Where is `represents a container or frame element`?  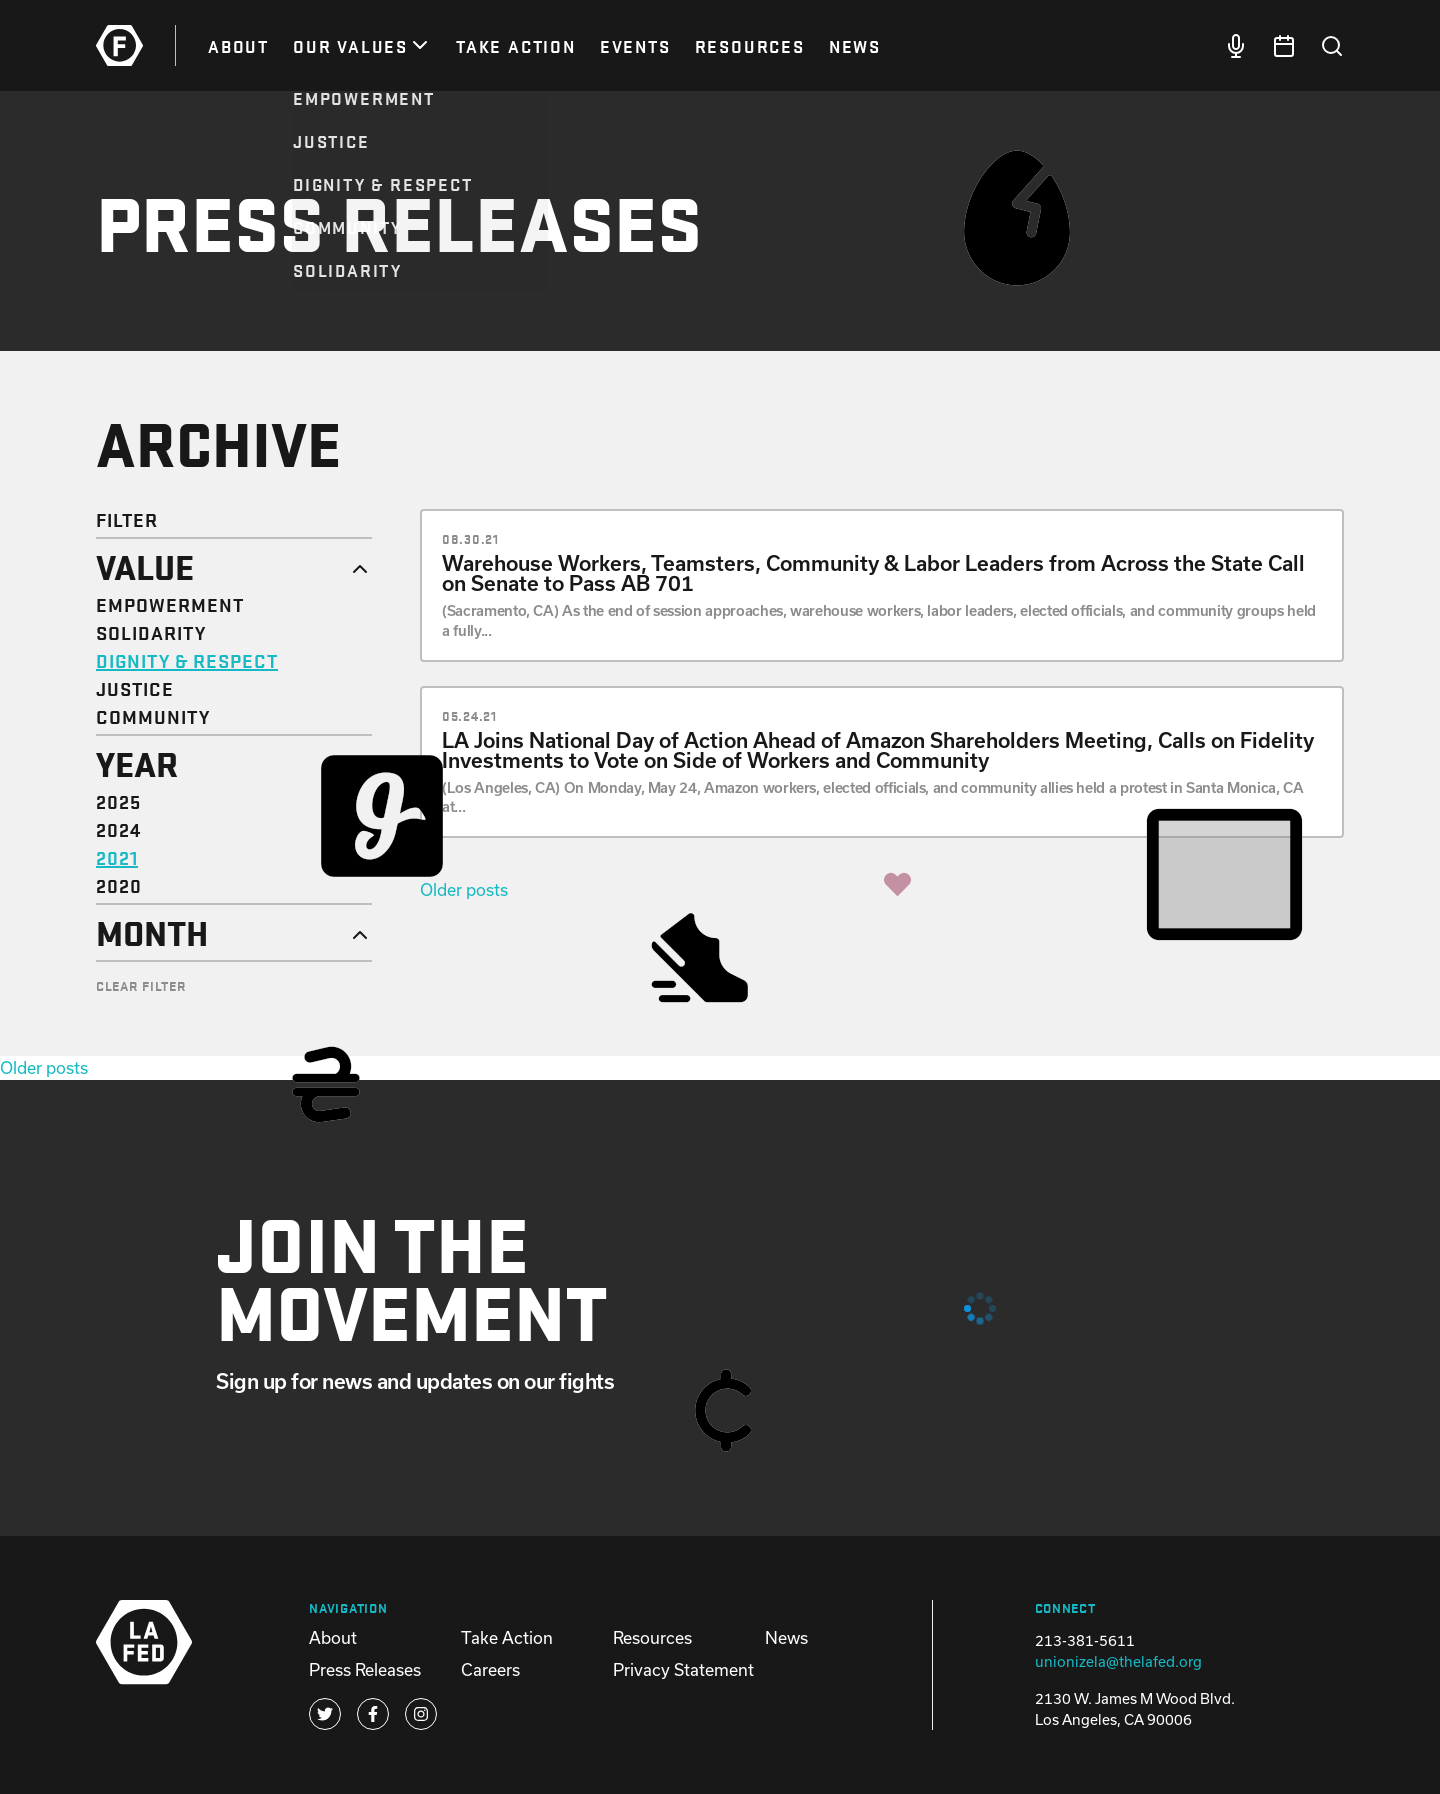
represents a container or frame element is located at coordinates (1224, 874).